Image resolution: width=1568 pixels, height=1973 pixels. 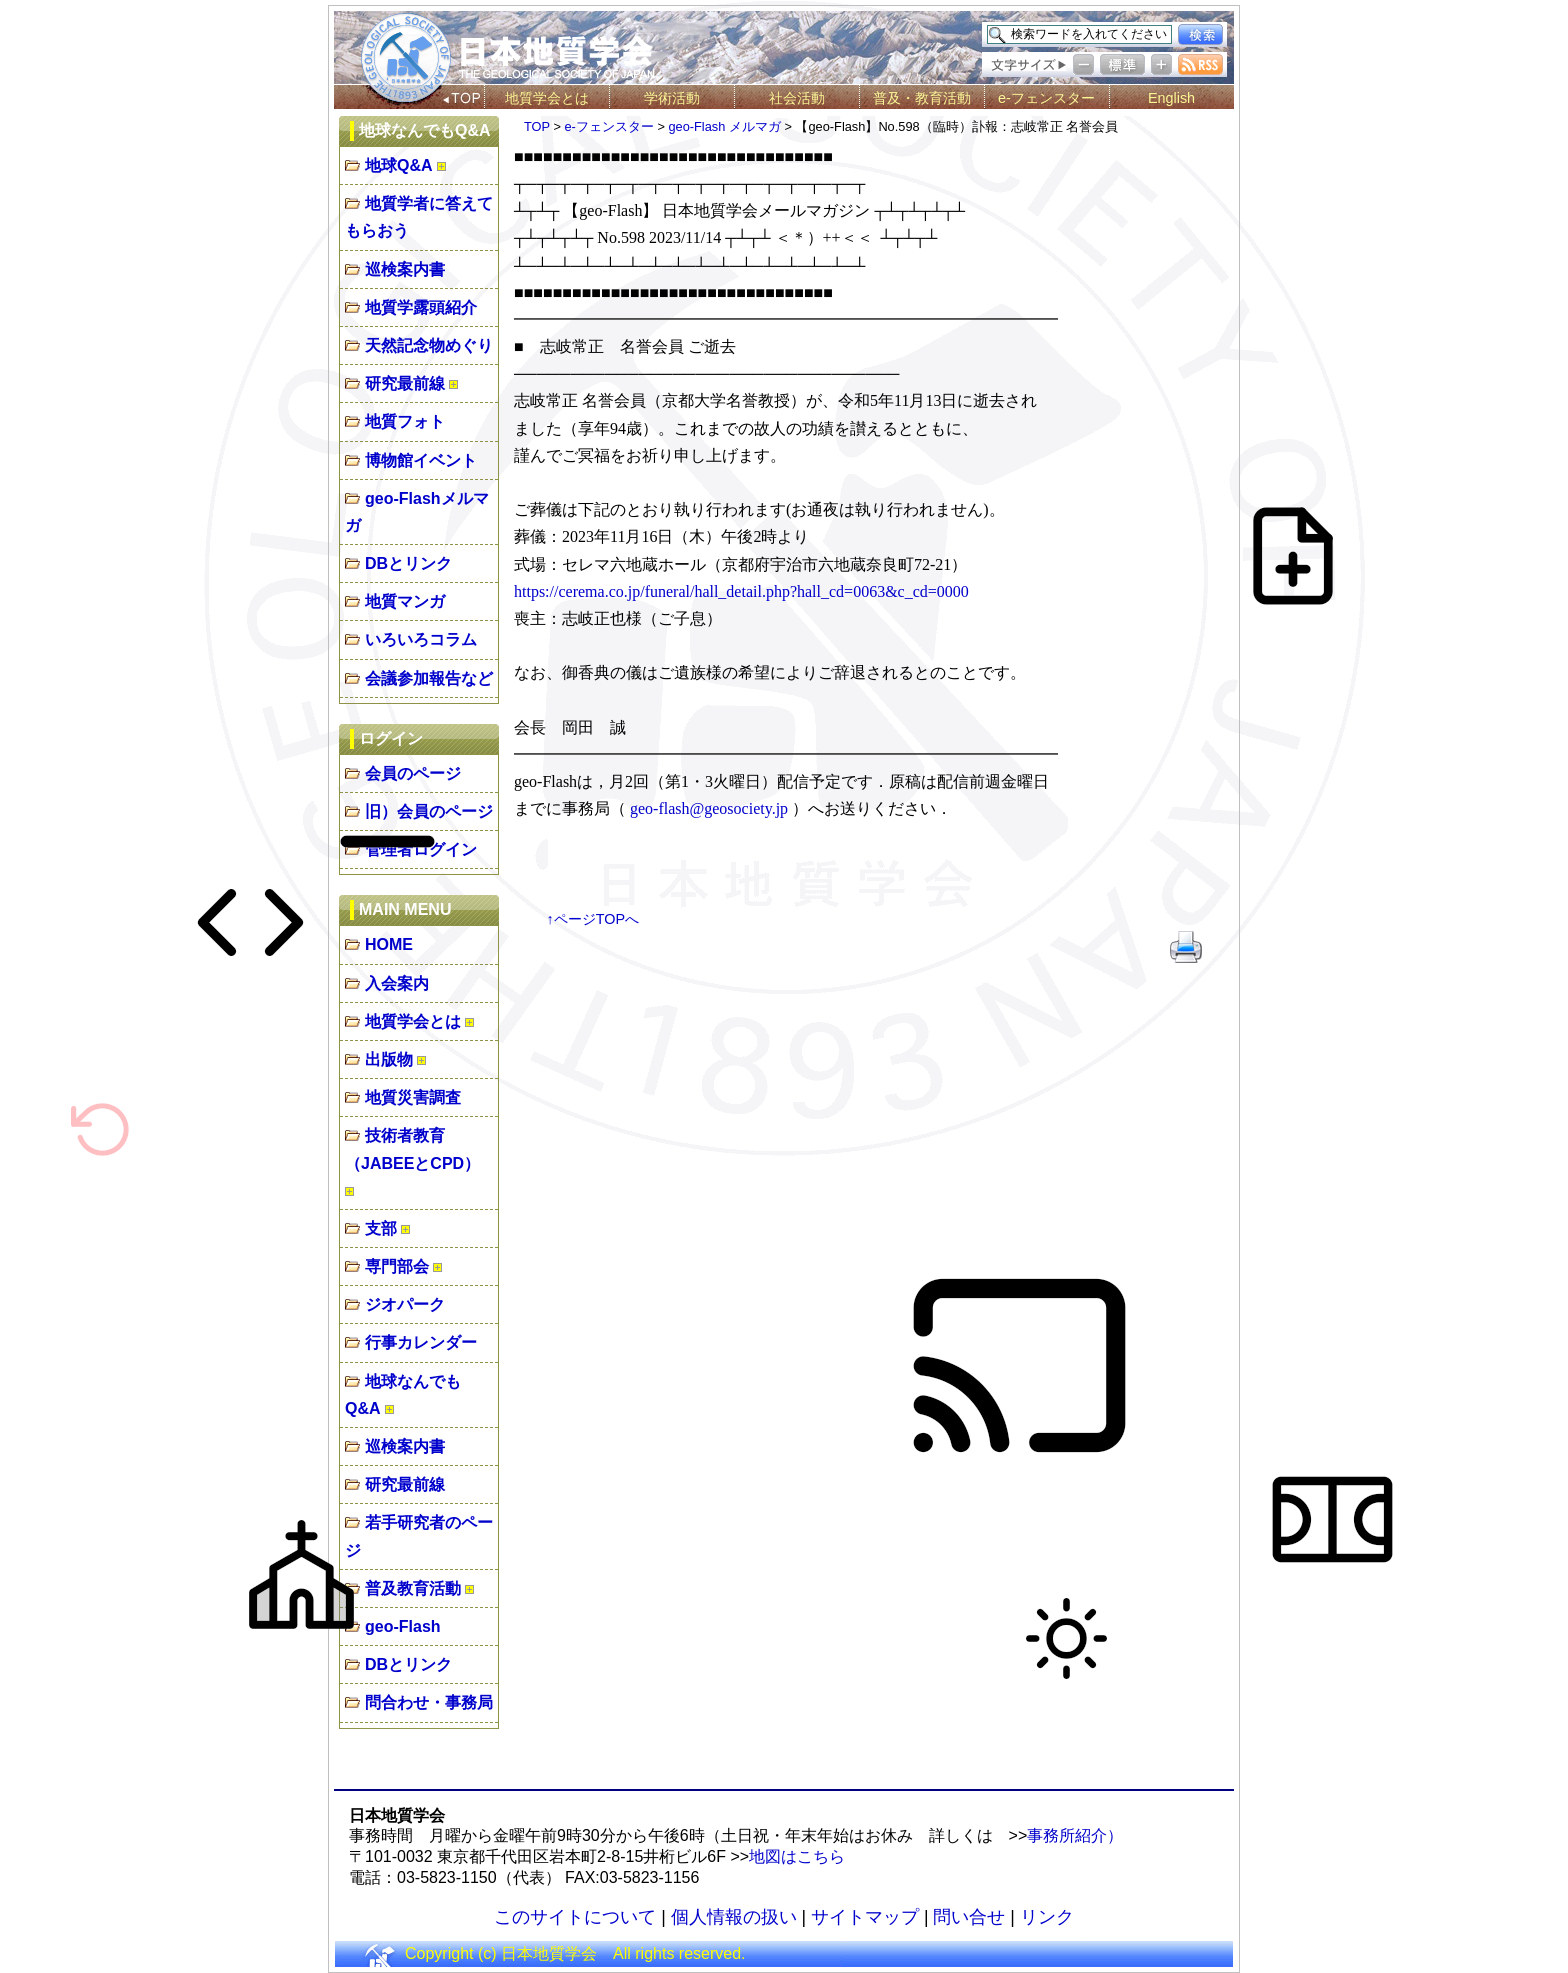 What do you see at coordinates (1066, 1638) in the screenshot?
I see `switch to light mode` at bounding box center [1066, 1638].